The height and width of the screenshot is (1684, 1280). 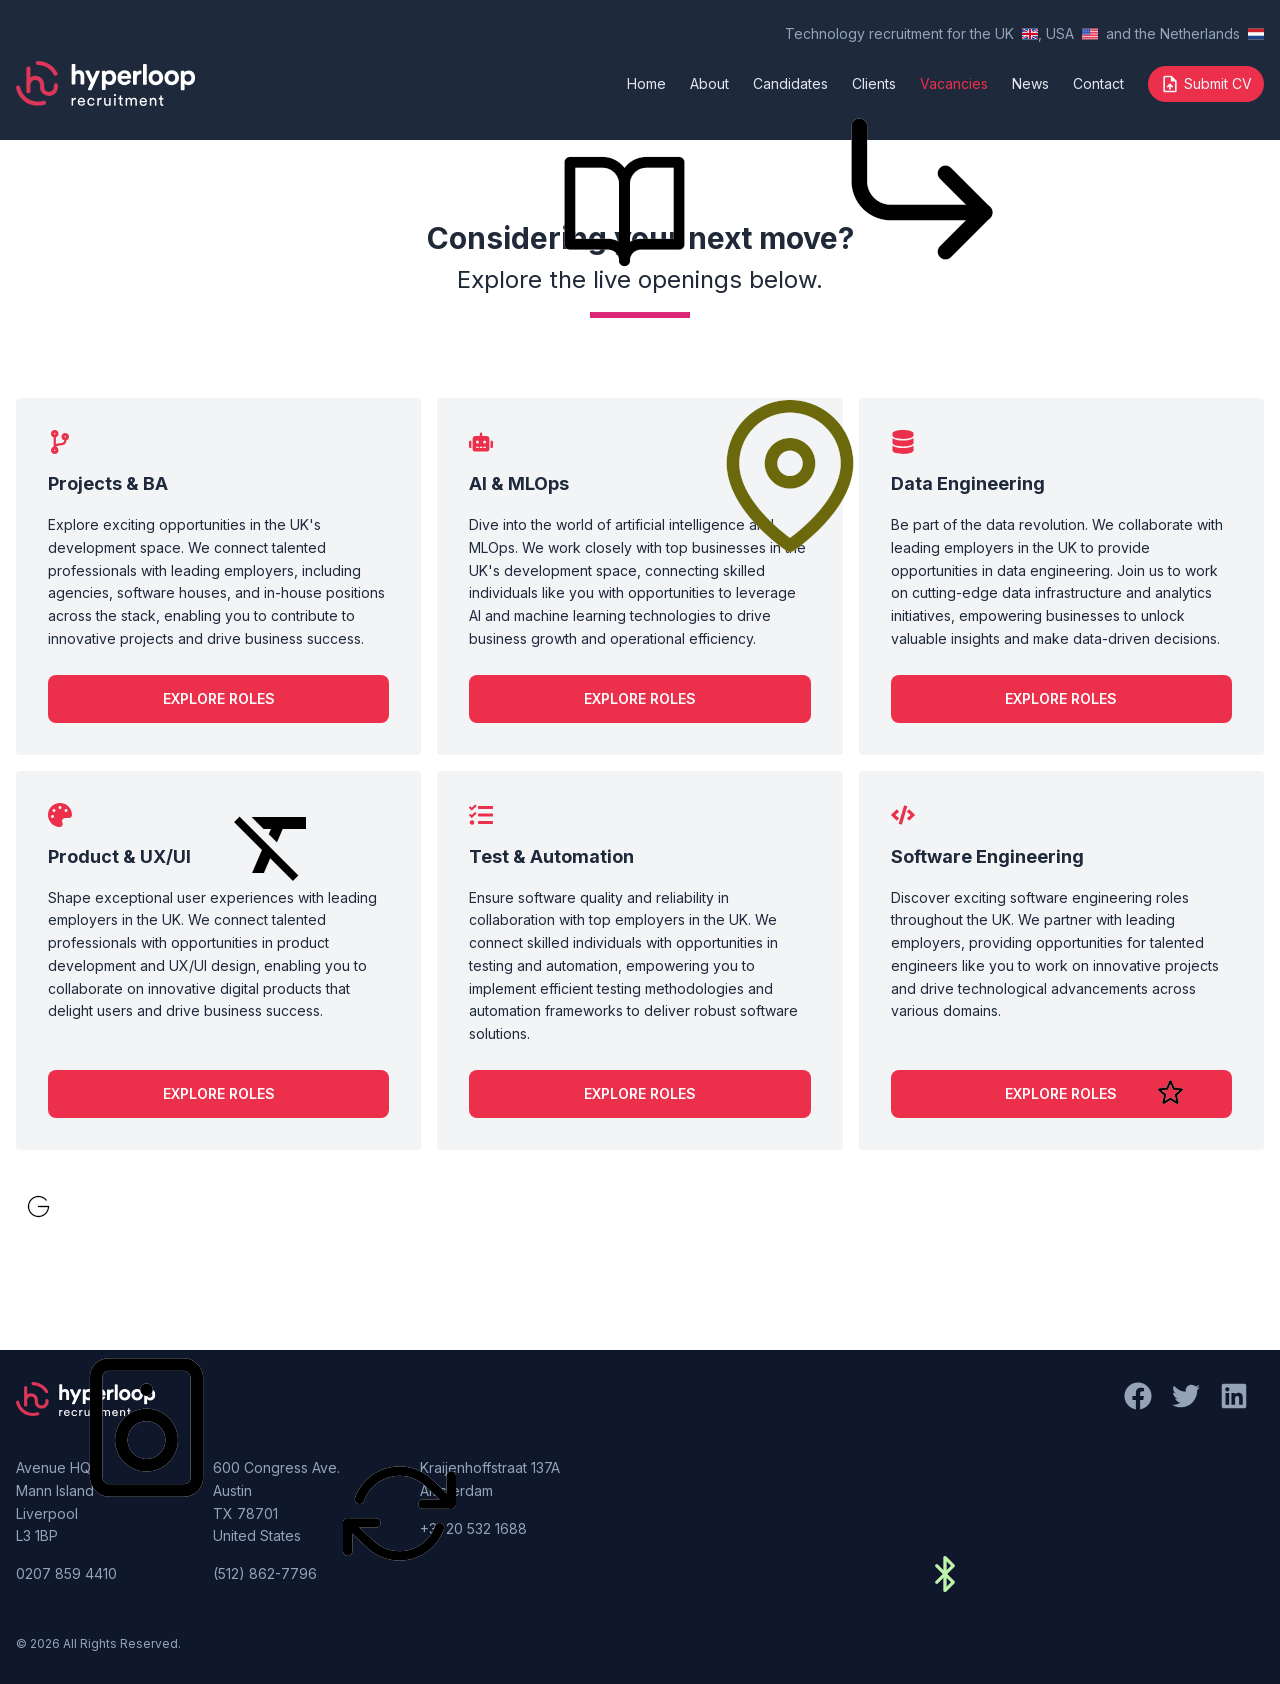 I want to click on sign in with Google, so click(x=38, y=1206).